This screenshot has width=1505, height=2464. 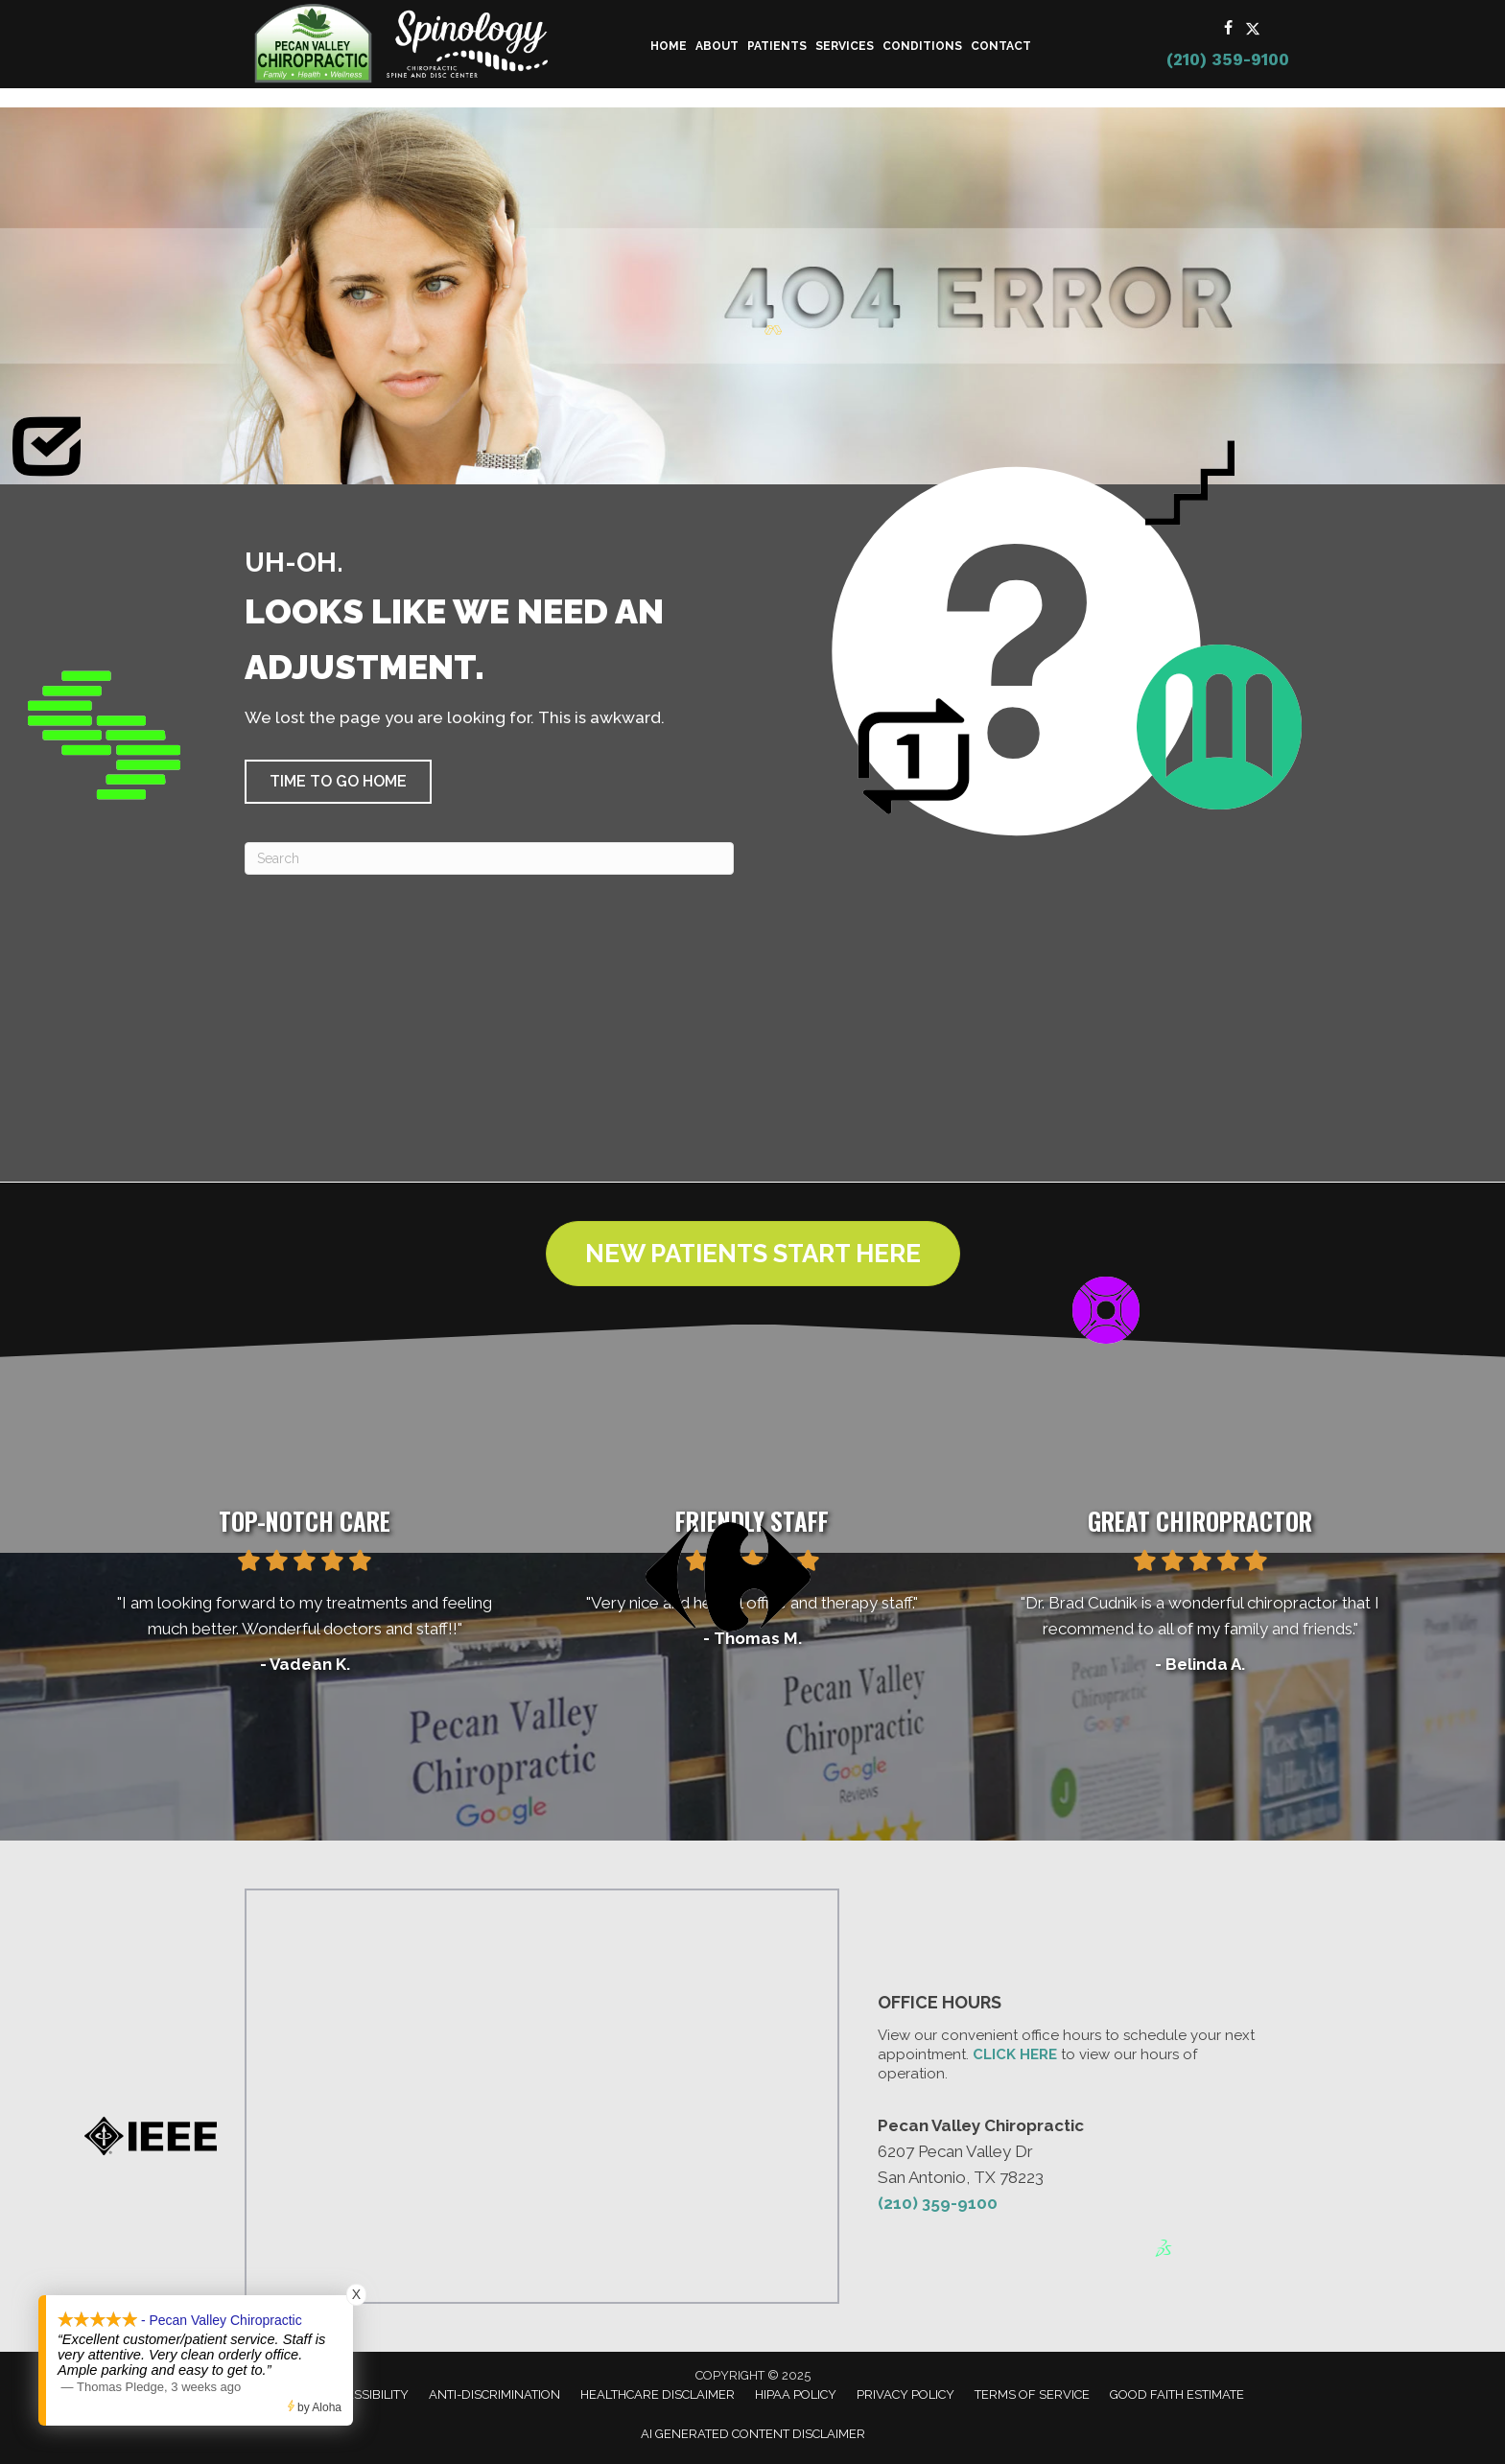 What do you see at coordinates (728, 1577) in the screenshot?
I see `open the Carrefour shopping app` at bounding box center [728, 1577].